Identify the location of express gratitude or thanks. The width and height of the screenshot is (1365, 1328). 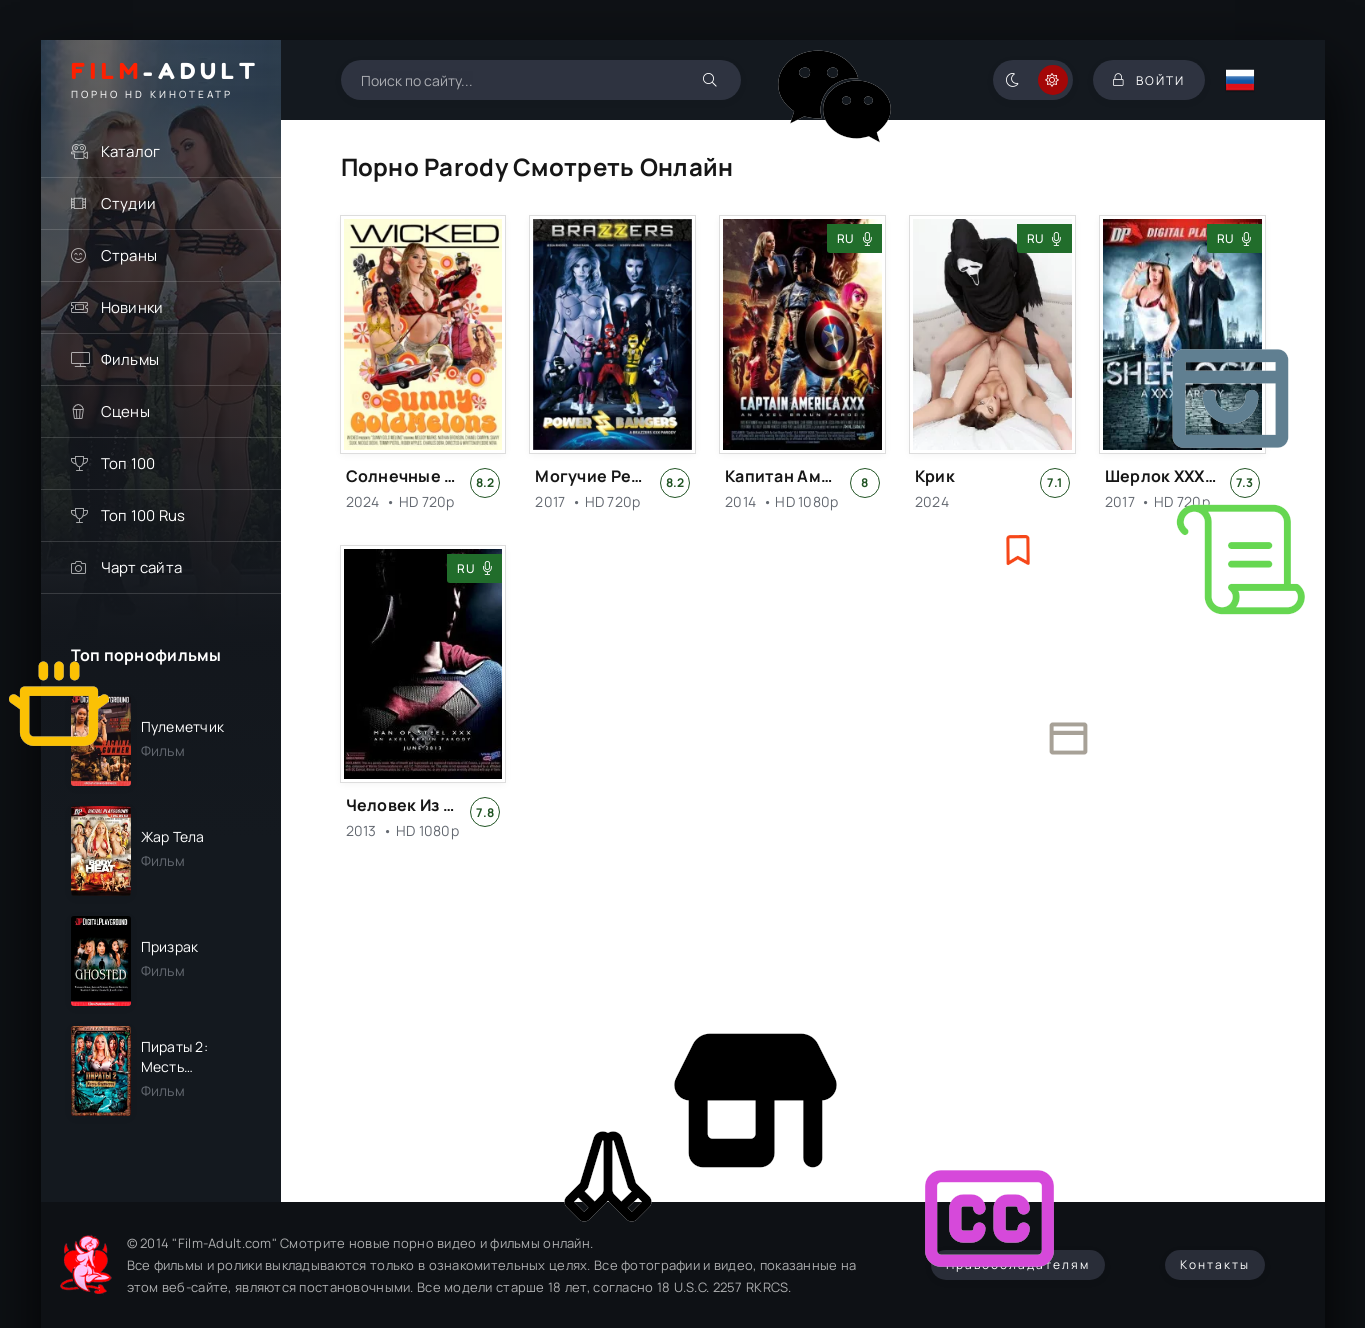
(608, 1178).